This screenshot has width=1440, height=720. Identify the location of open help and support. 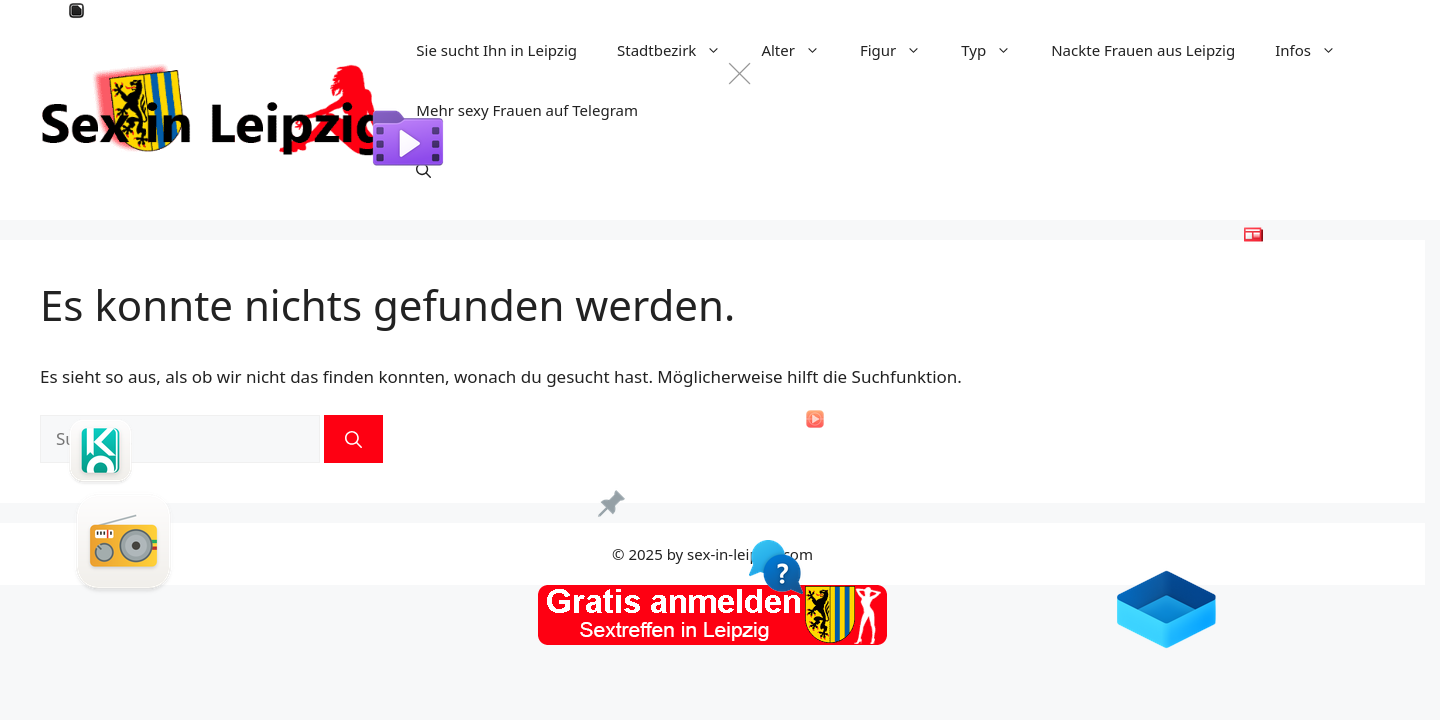
(776, 567).